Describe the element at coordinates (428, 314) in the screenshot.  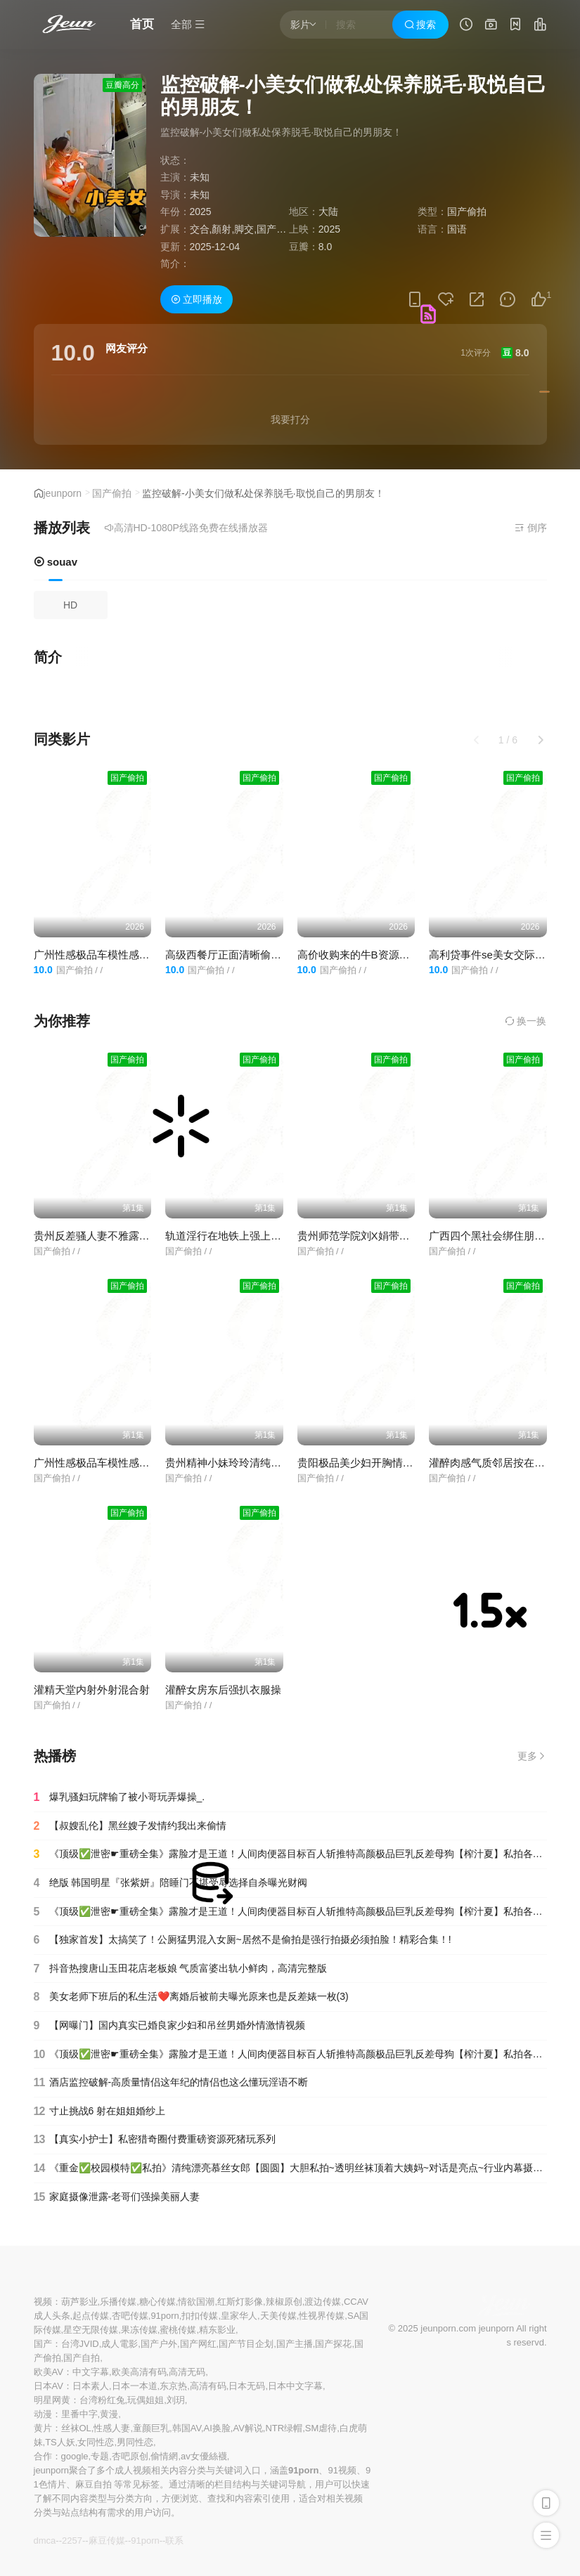
I see `view or manage RSS feed file` at that location.